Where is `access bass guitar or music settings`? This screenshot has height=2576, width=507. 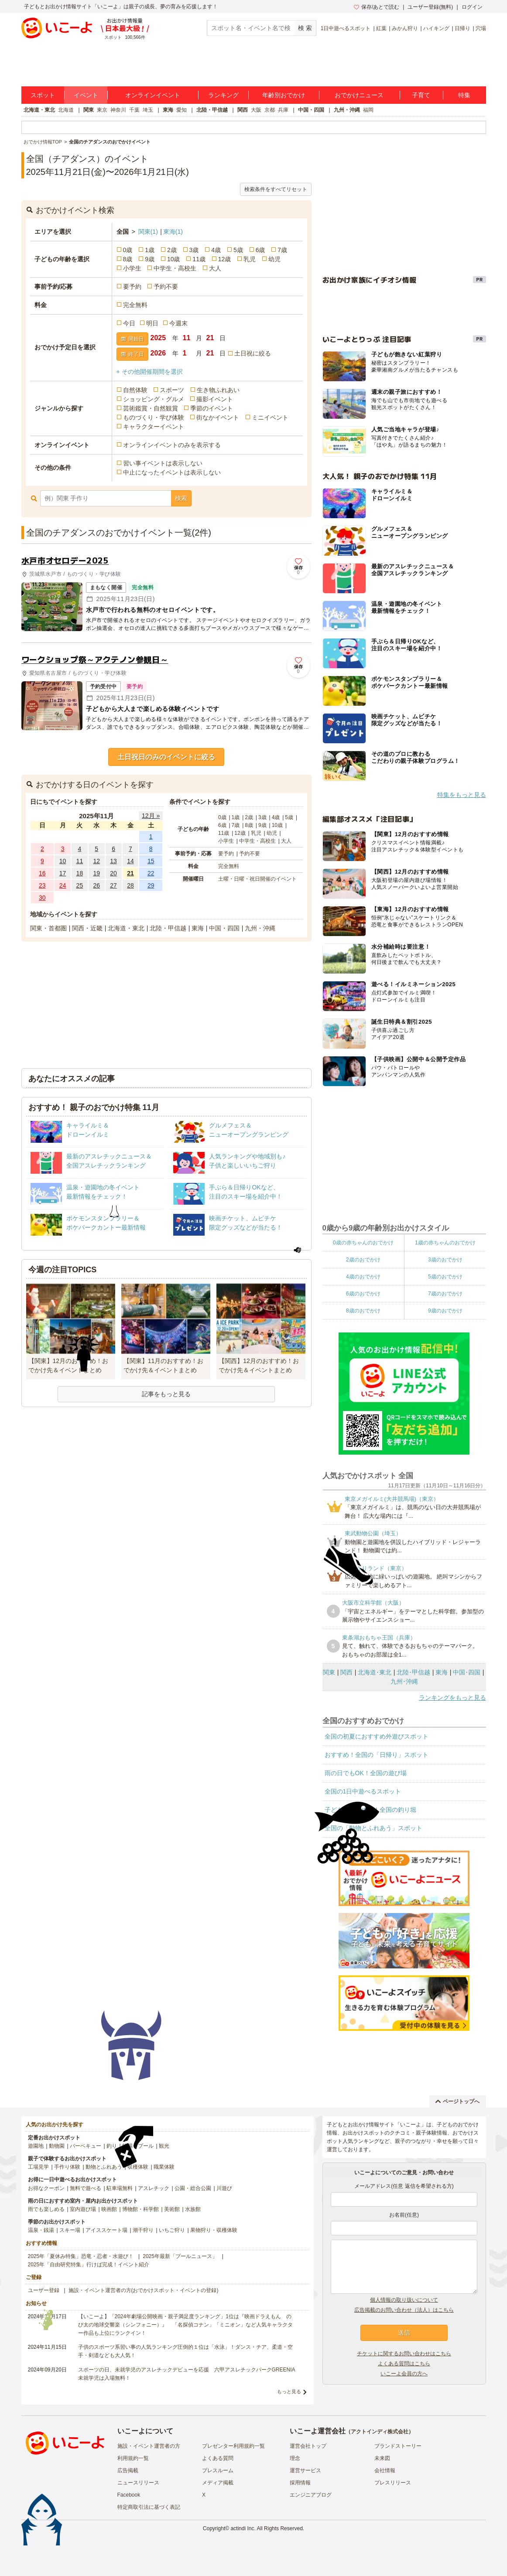
access bass guitar or music settings is located at coordinates (46, 2320).